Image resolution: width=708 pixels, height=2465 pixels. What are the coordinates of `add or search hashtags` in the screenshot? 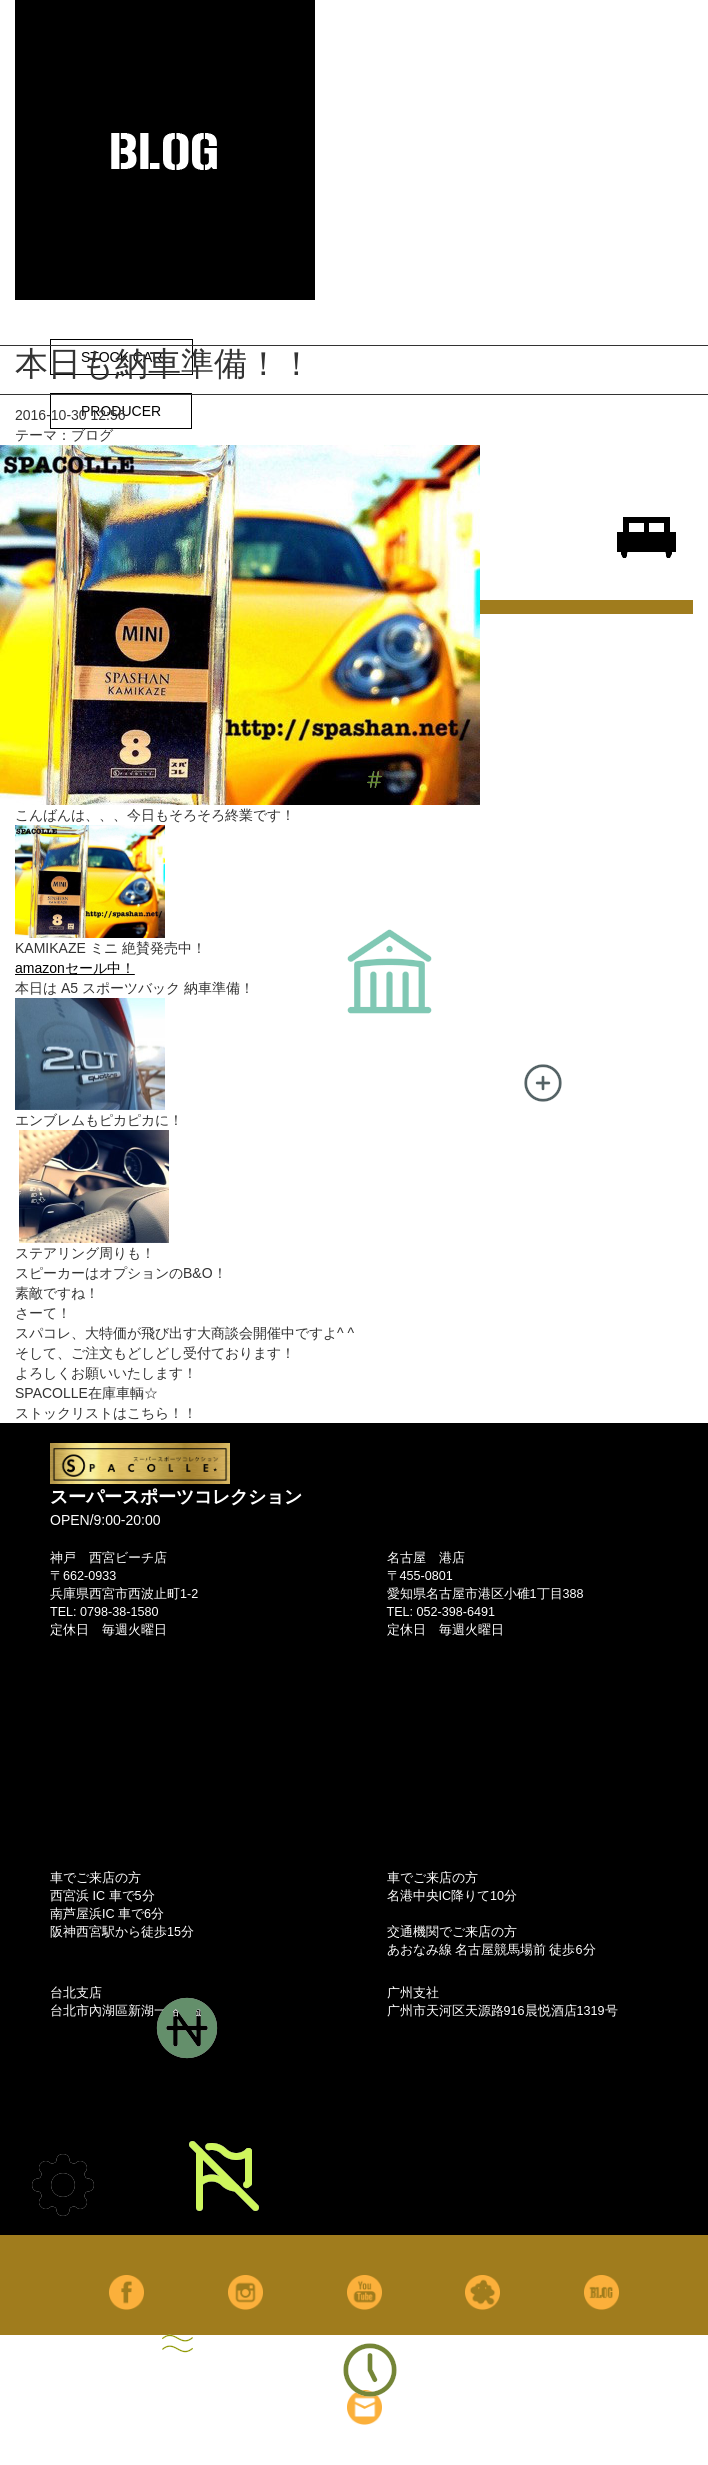 It's located at (374, 779).